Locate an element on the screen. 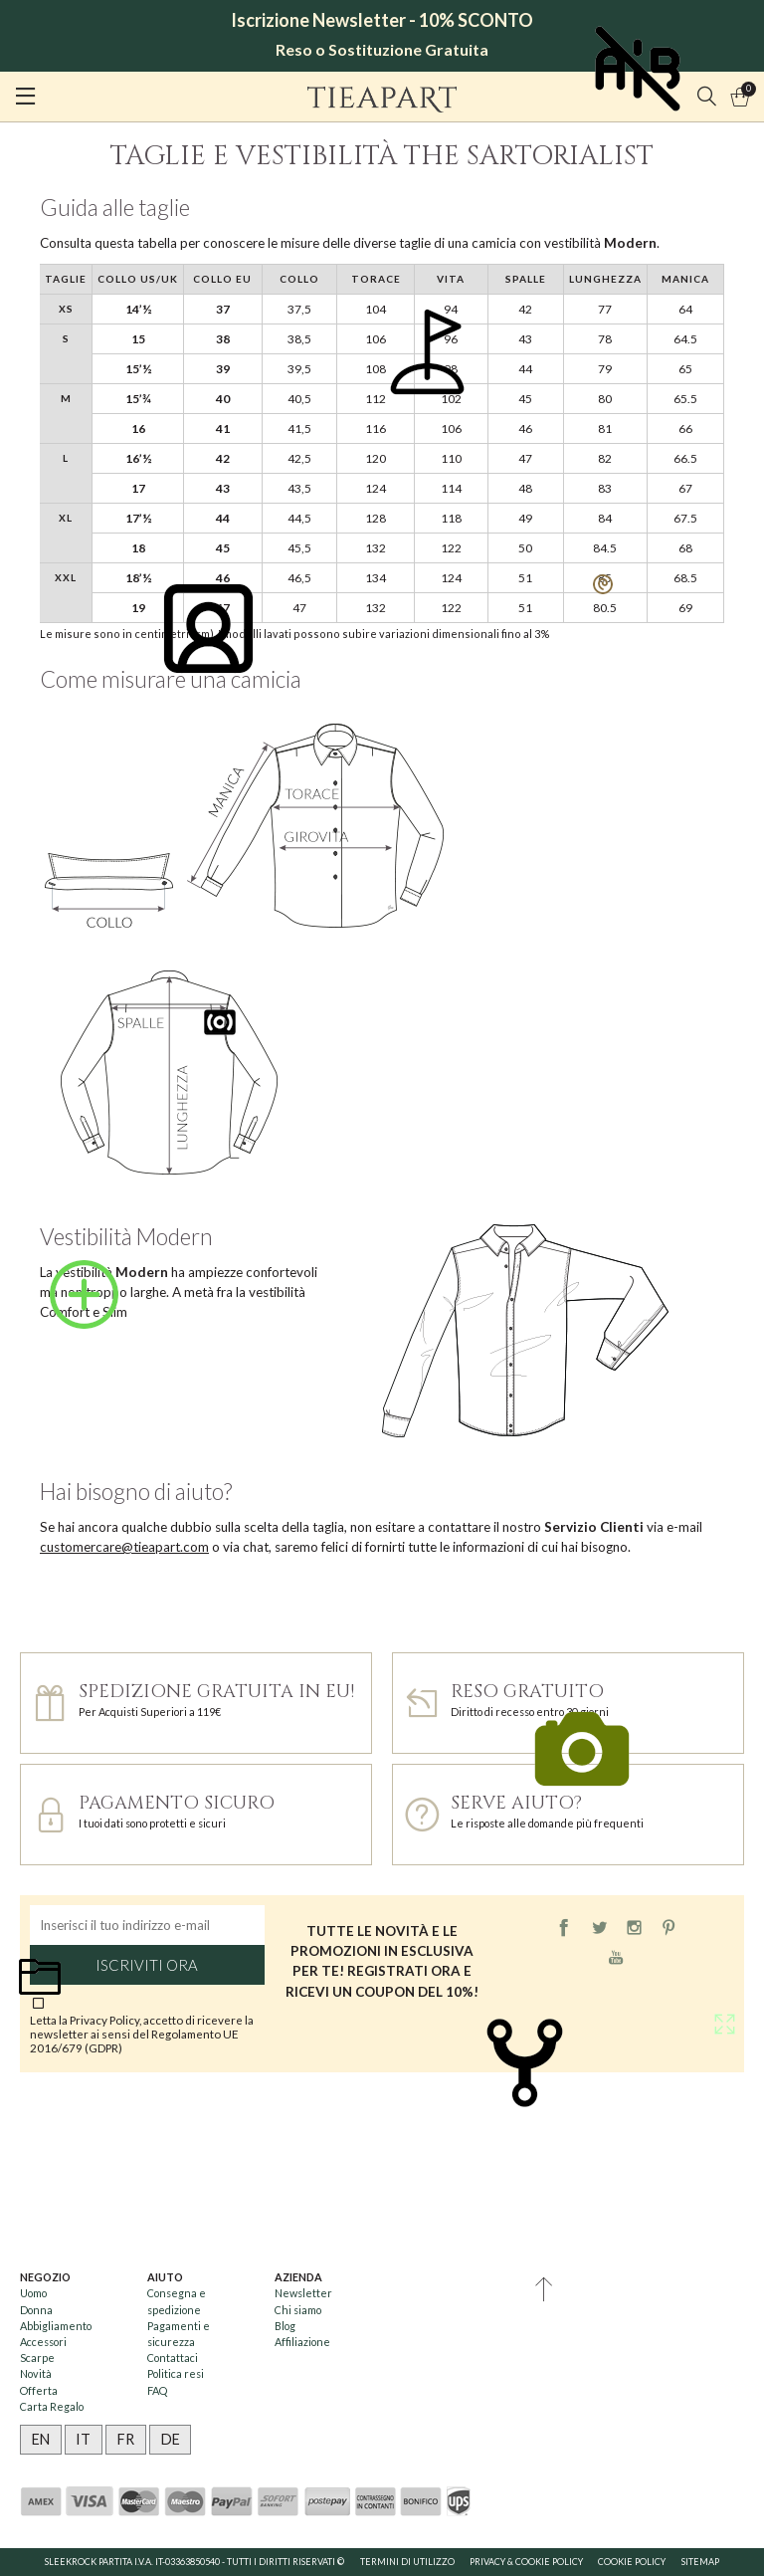 This screenshot has width=764, height=2576. view git branch network or commit history is located at coordinates (524, 2062).